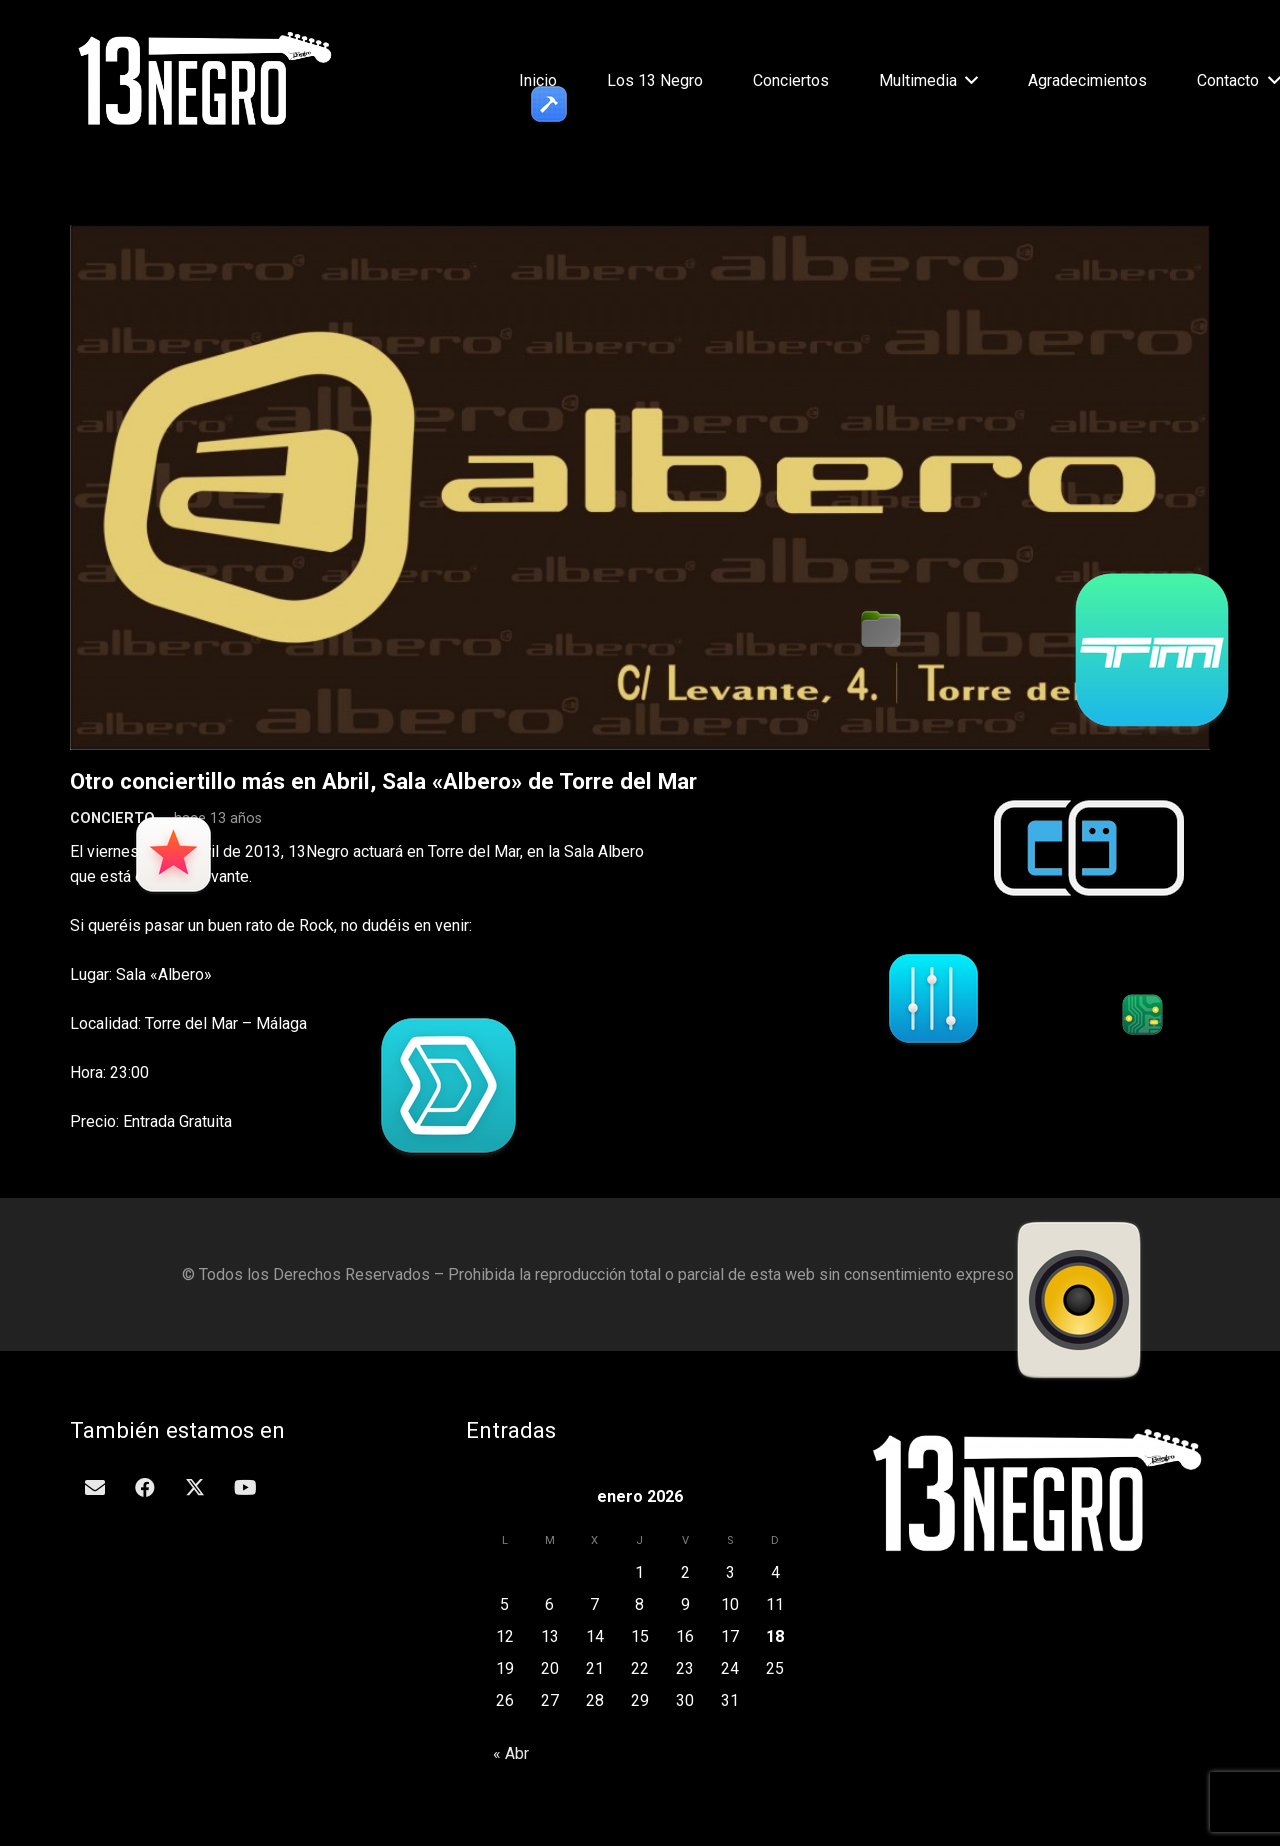 The height and width of the screenshot is (1846, 1280). I want to click on open bookmarks manager app, so click(173, 854).